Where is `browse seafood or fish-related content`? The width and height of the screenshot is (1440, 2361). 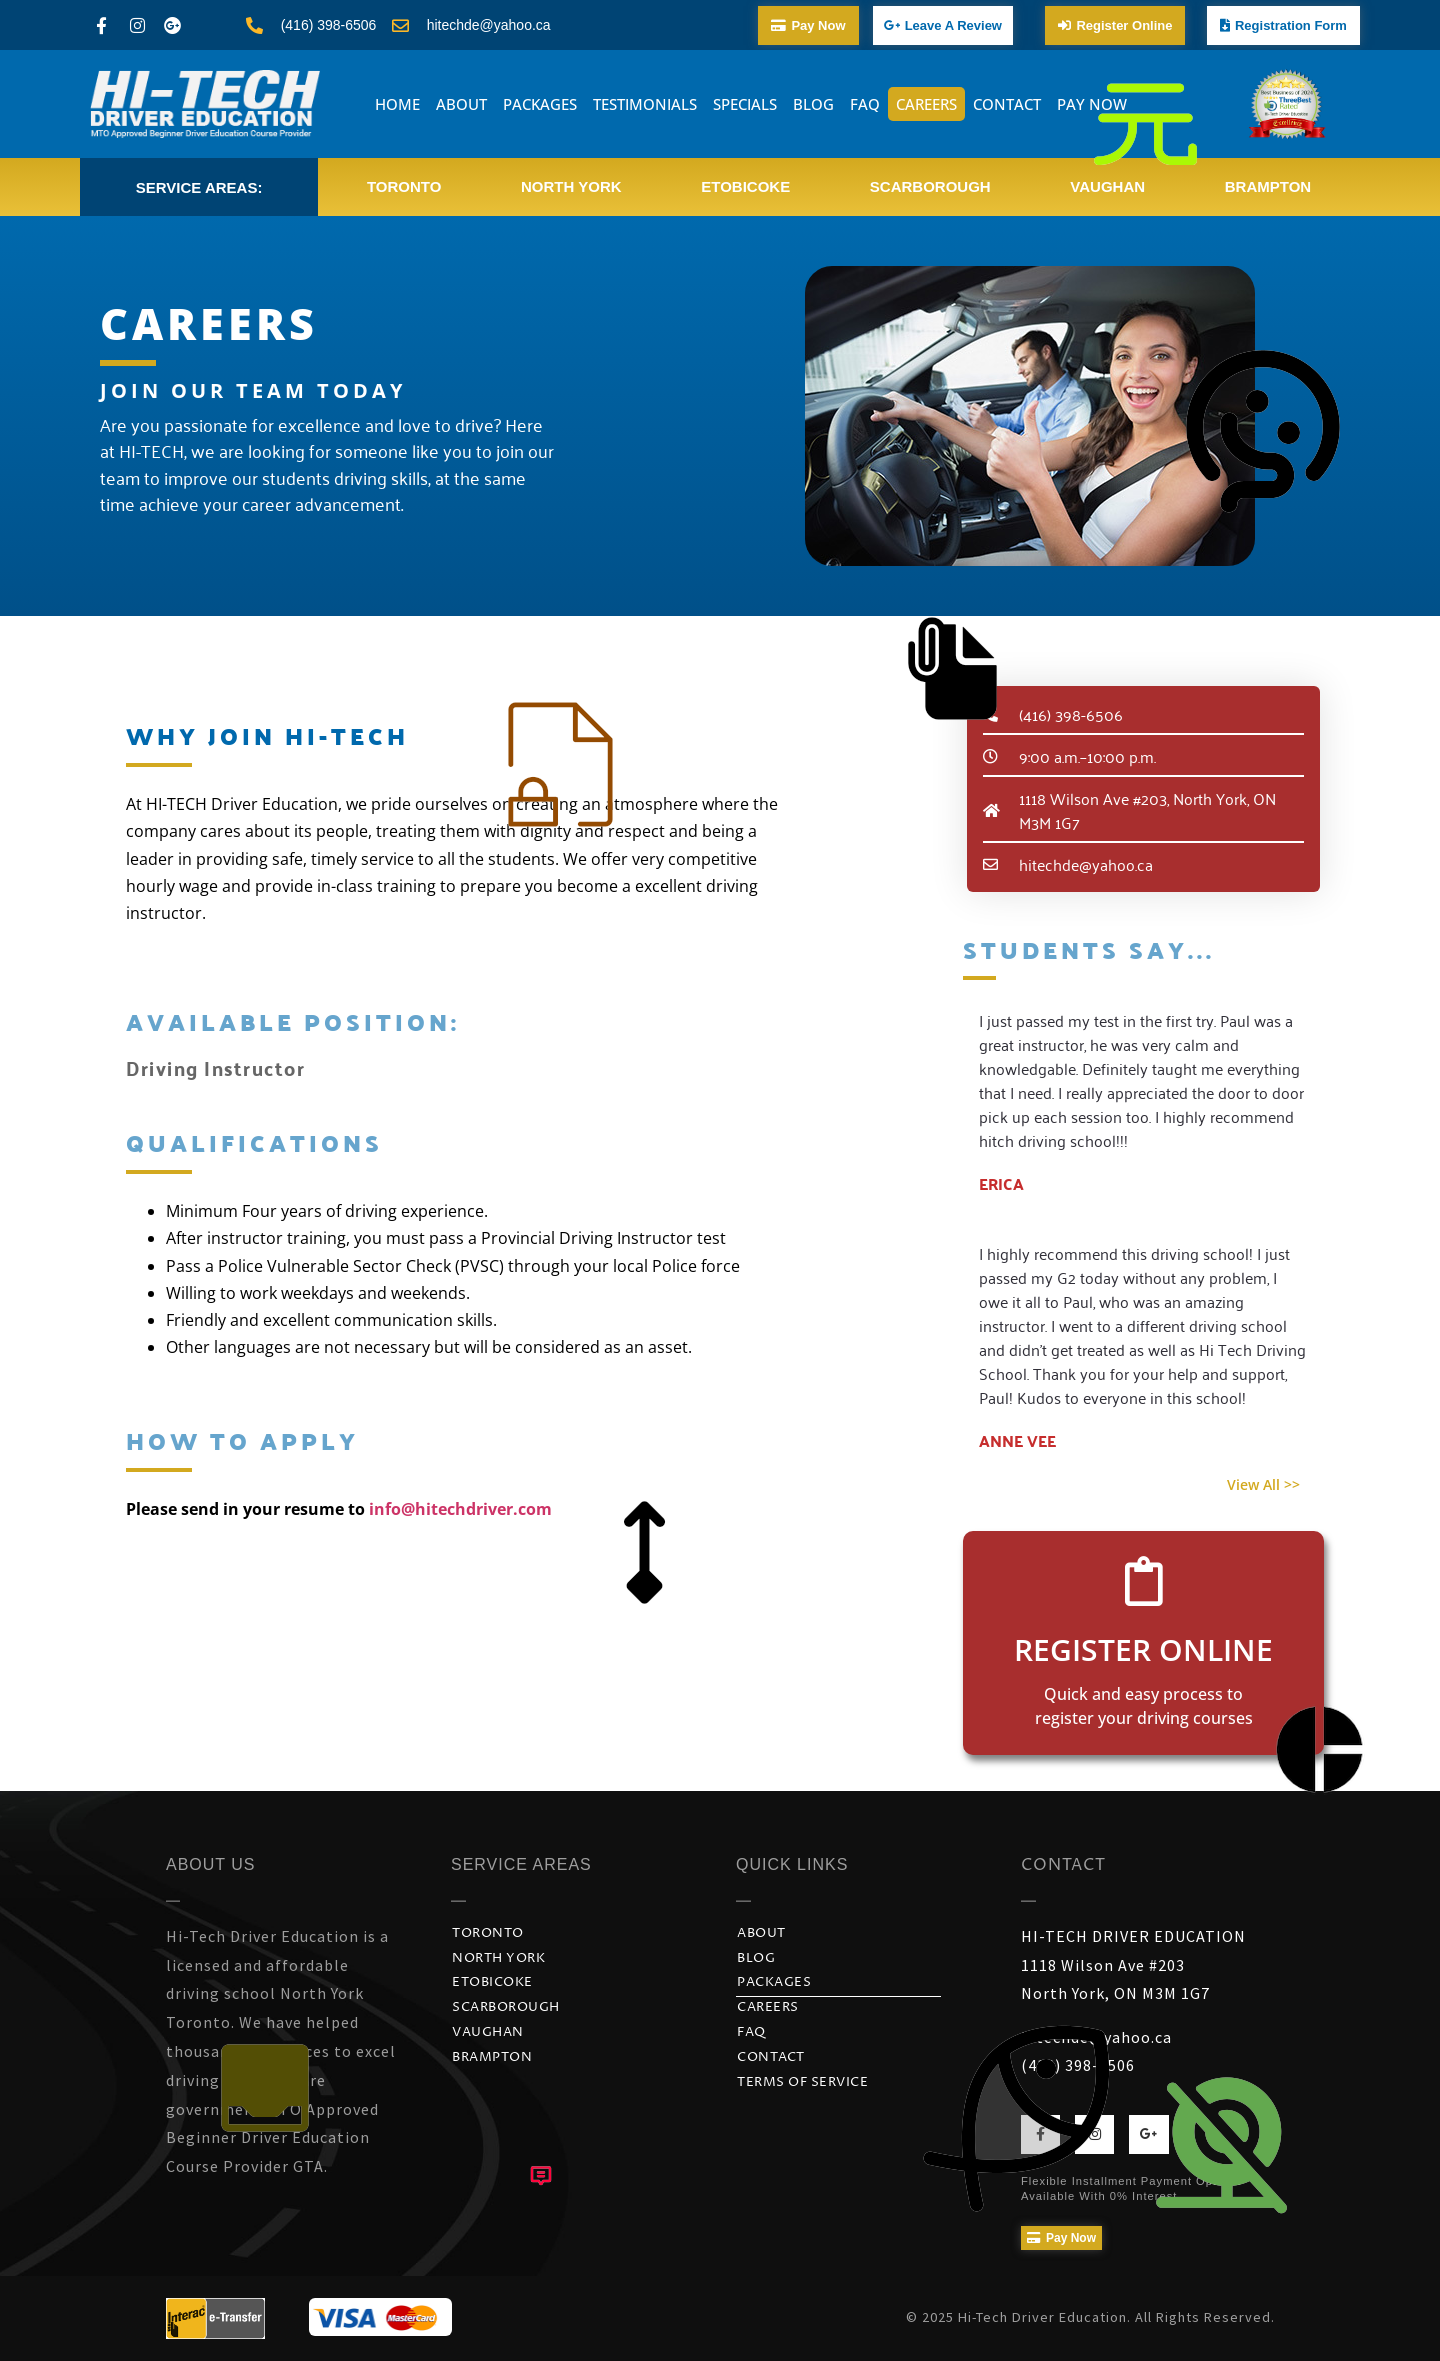
browse seafood or fish-related content is located at coordinates (1023, 2112).